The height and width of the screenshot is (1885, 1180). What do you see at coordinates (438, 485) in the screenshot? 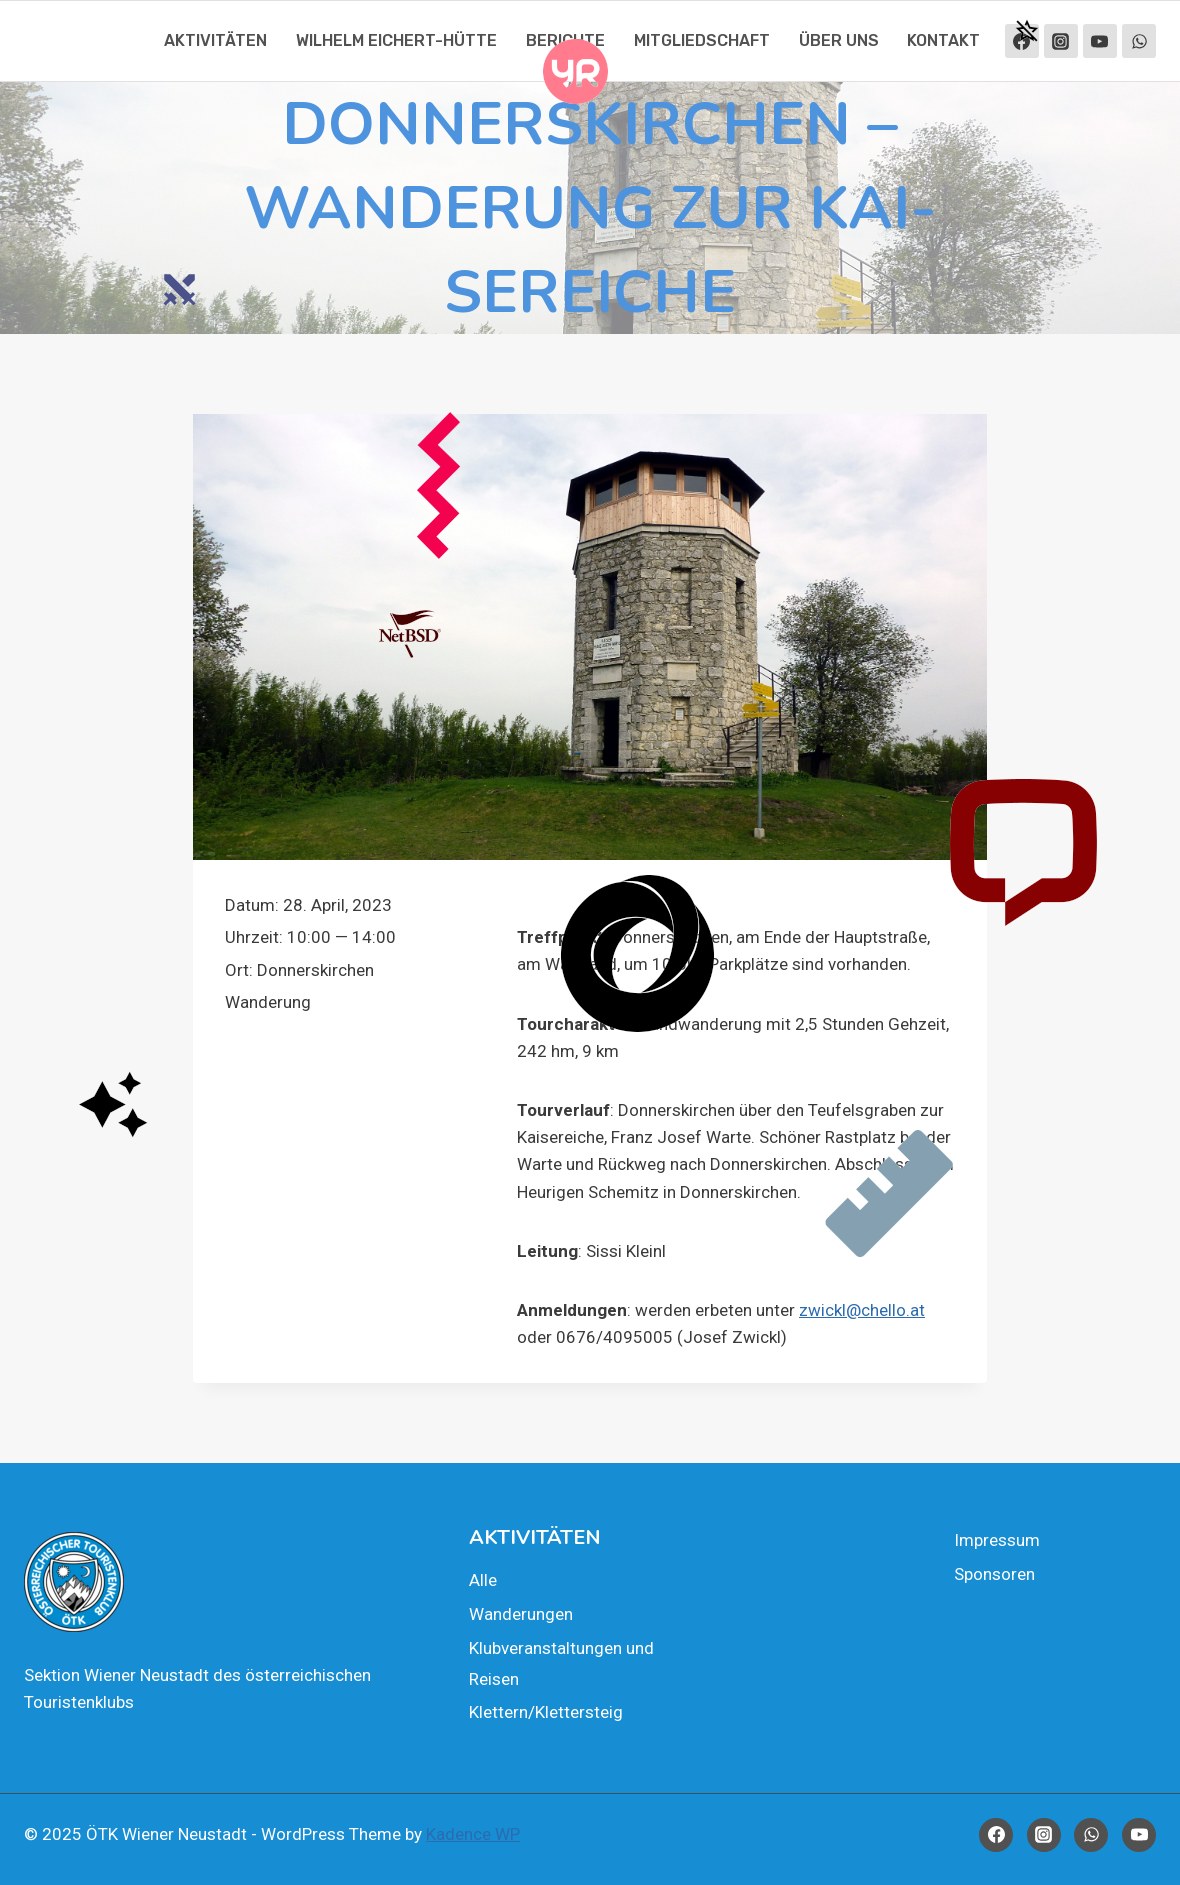
I see `common workflow language logo` at bounding box center [438, 485].